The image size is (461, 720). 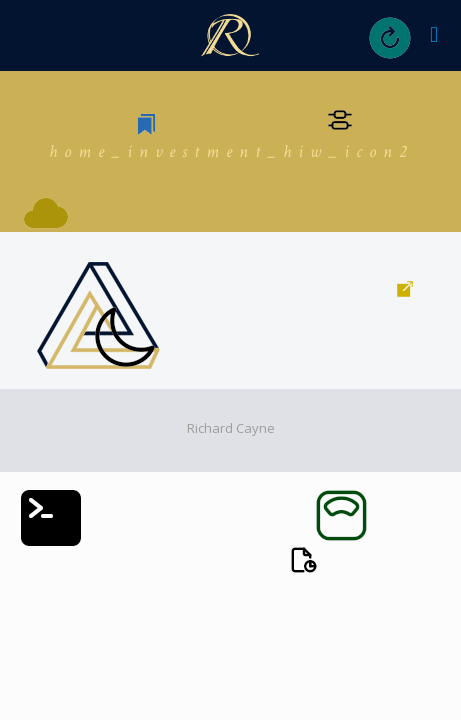 I want to click on distribute objects evenly with vertical center alignment, so click(x=340, y=120).